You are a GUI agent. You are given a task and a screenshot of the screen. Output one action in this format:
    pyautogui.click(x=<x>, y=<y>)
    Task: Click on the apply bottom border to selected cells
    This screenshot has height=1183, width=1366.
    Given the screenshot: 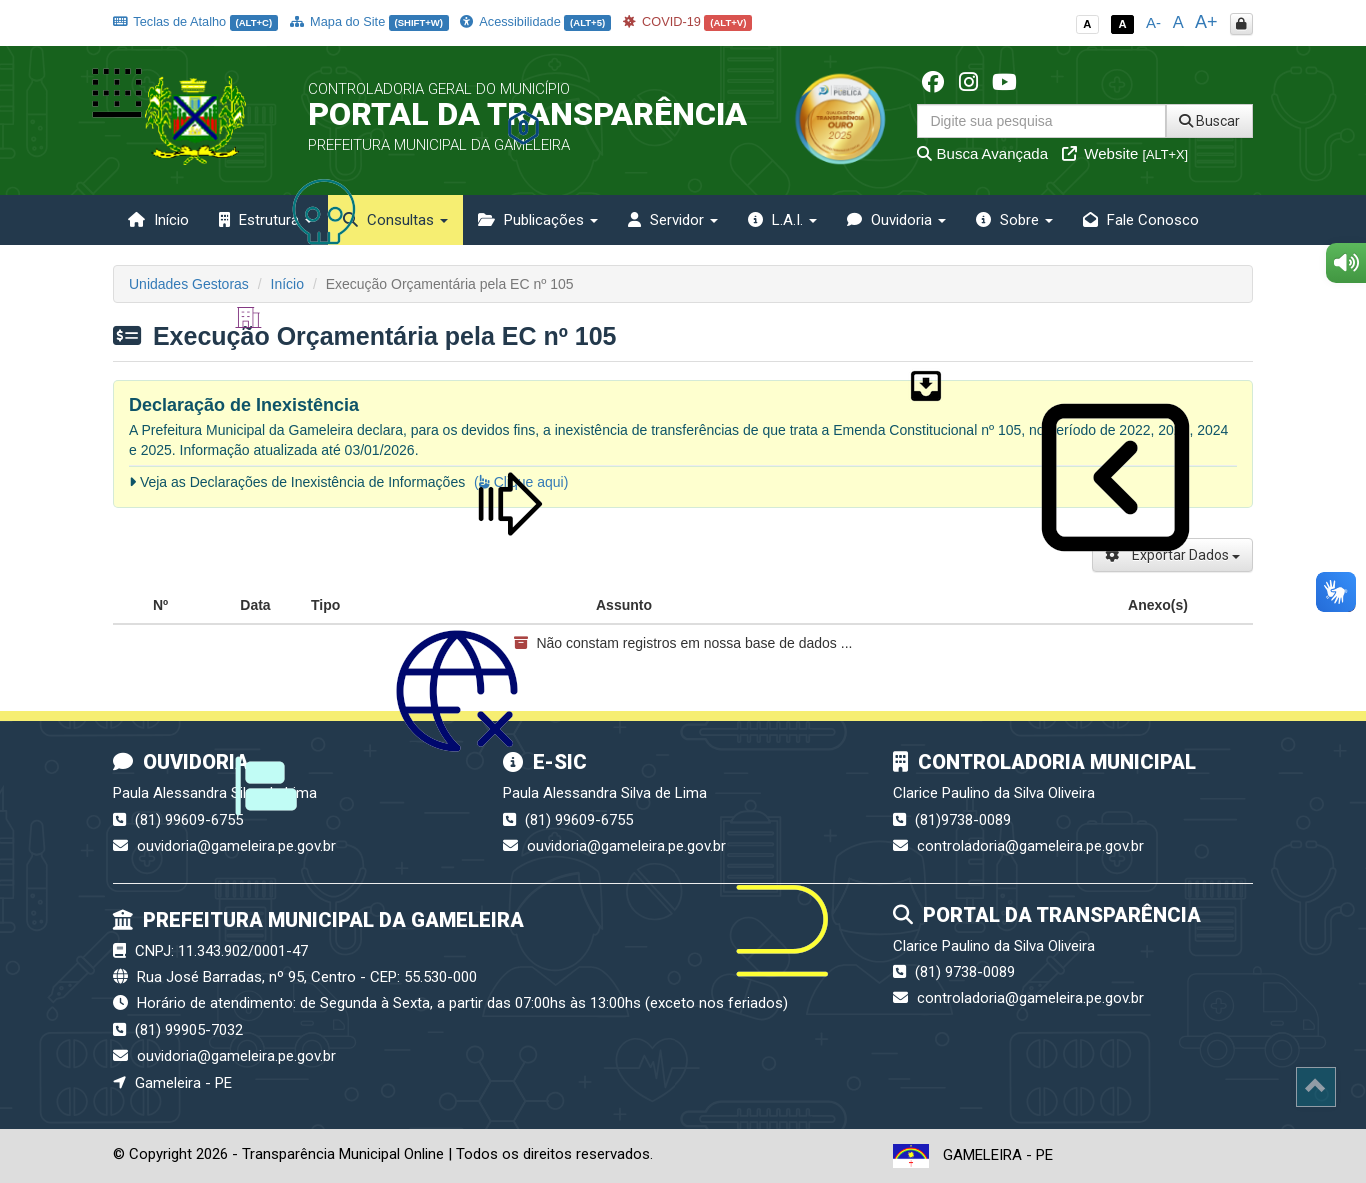 What is the action you would take?
    pyautogui.click(x=117, y=93)
    